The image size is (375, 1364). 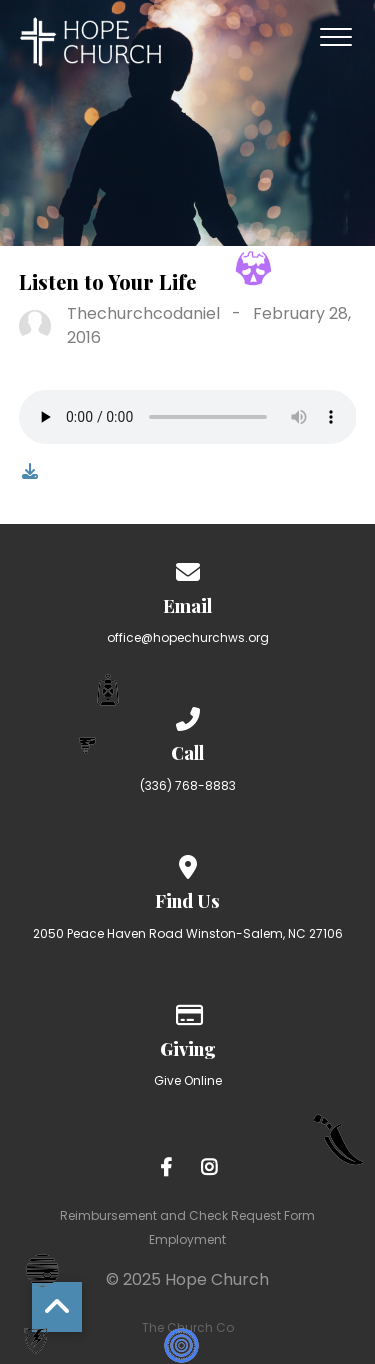 I want to click on equip a dagger or knife weapon, so click(x=339, y=1140).